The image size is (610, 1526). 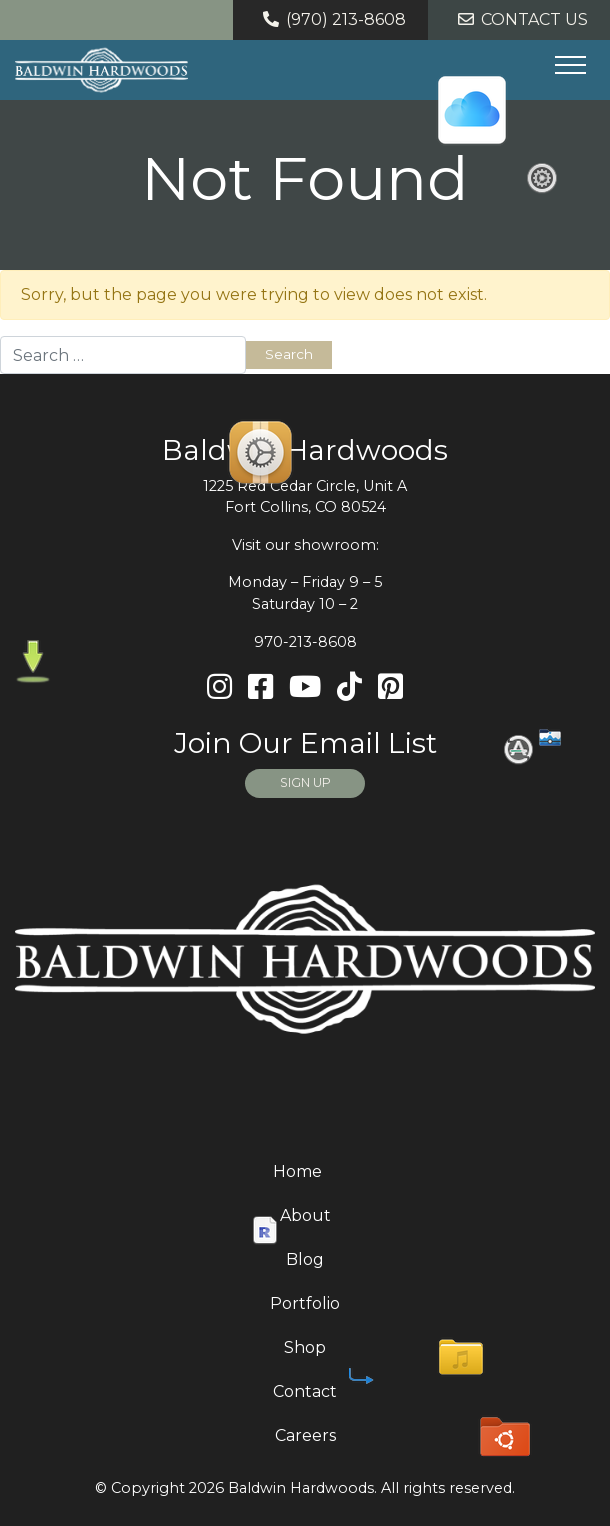 I want to click on save the current file or document, so click(x=33, y=657).